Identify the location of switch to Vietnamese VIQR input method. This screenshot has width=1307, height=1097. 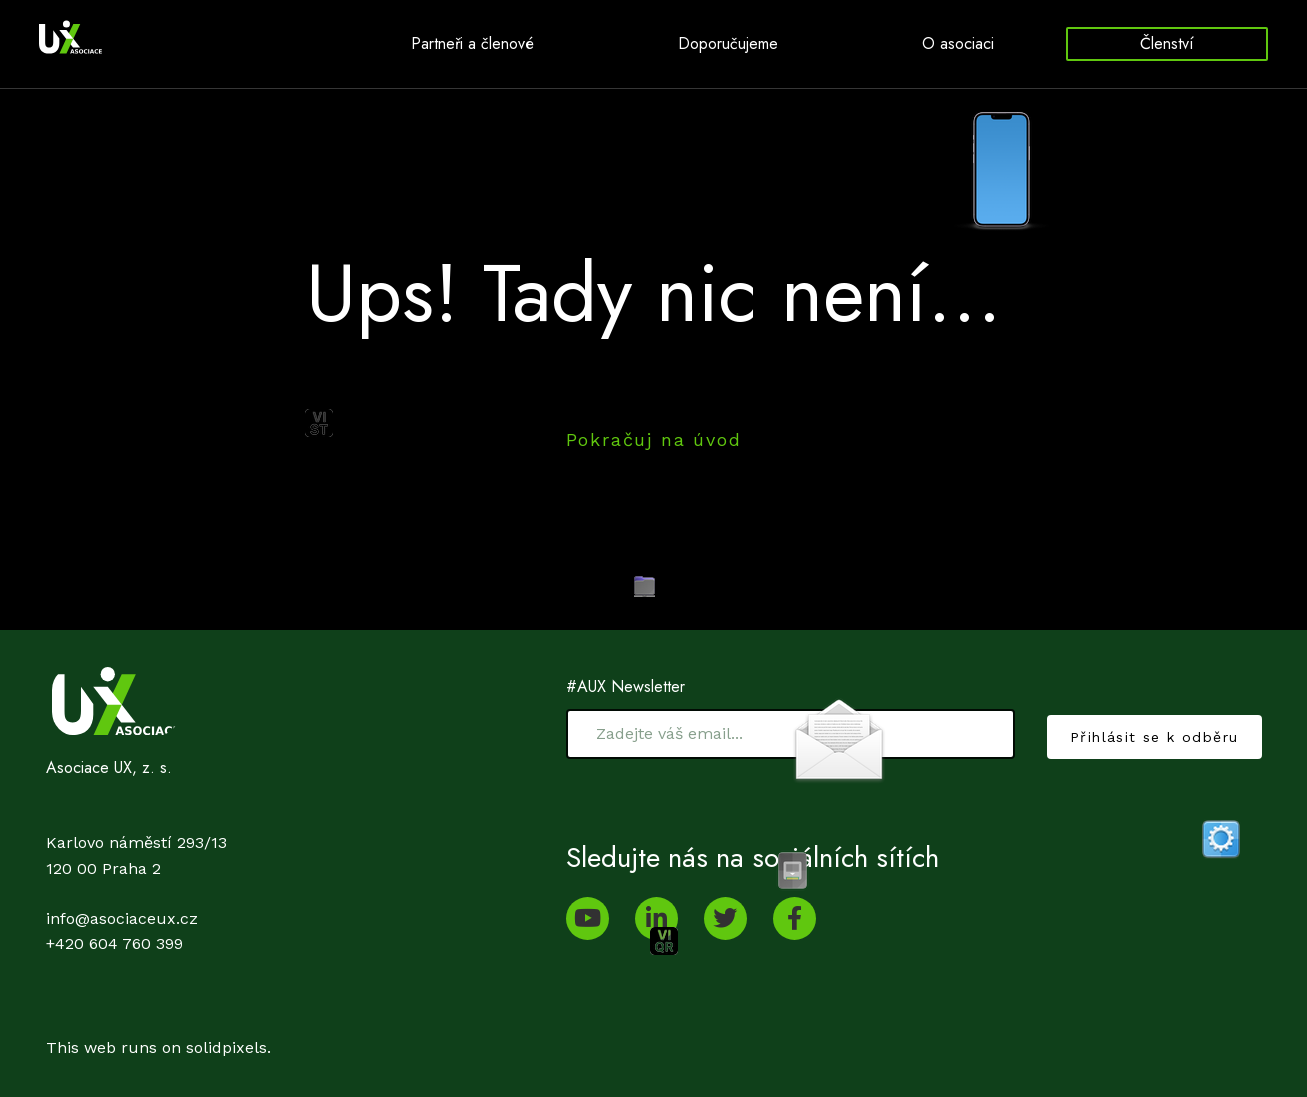
(664, 941).